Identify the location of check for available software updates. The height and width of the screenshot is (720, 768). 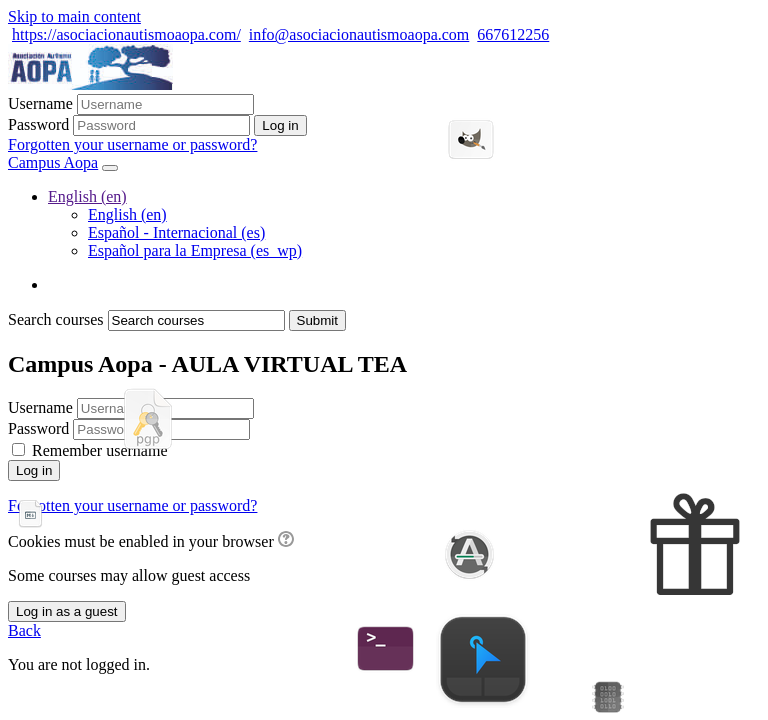
(469, 554).